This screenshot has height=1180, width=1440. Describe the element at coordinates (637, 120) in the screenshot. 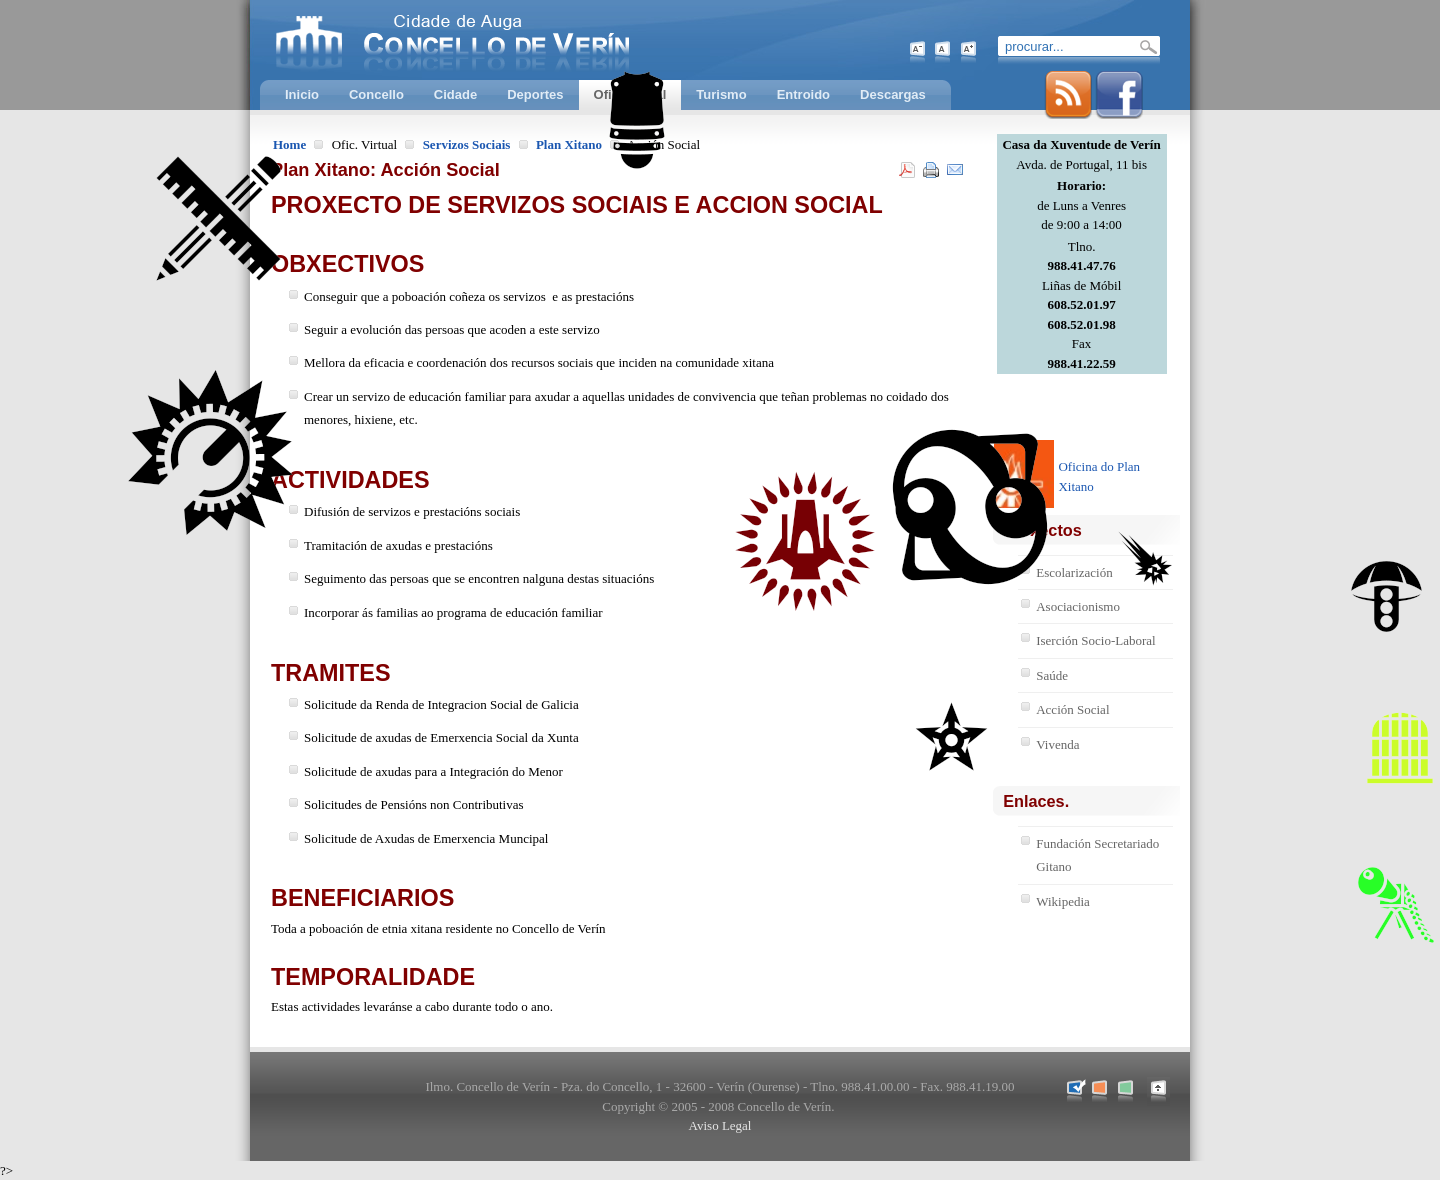

I see `equip body armor to your character` at that location.